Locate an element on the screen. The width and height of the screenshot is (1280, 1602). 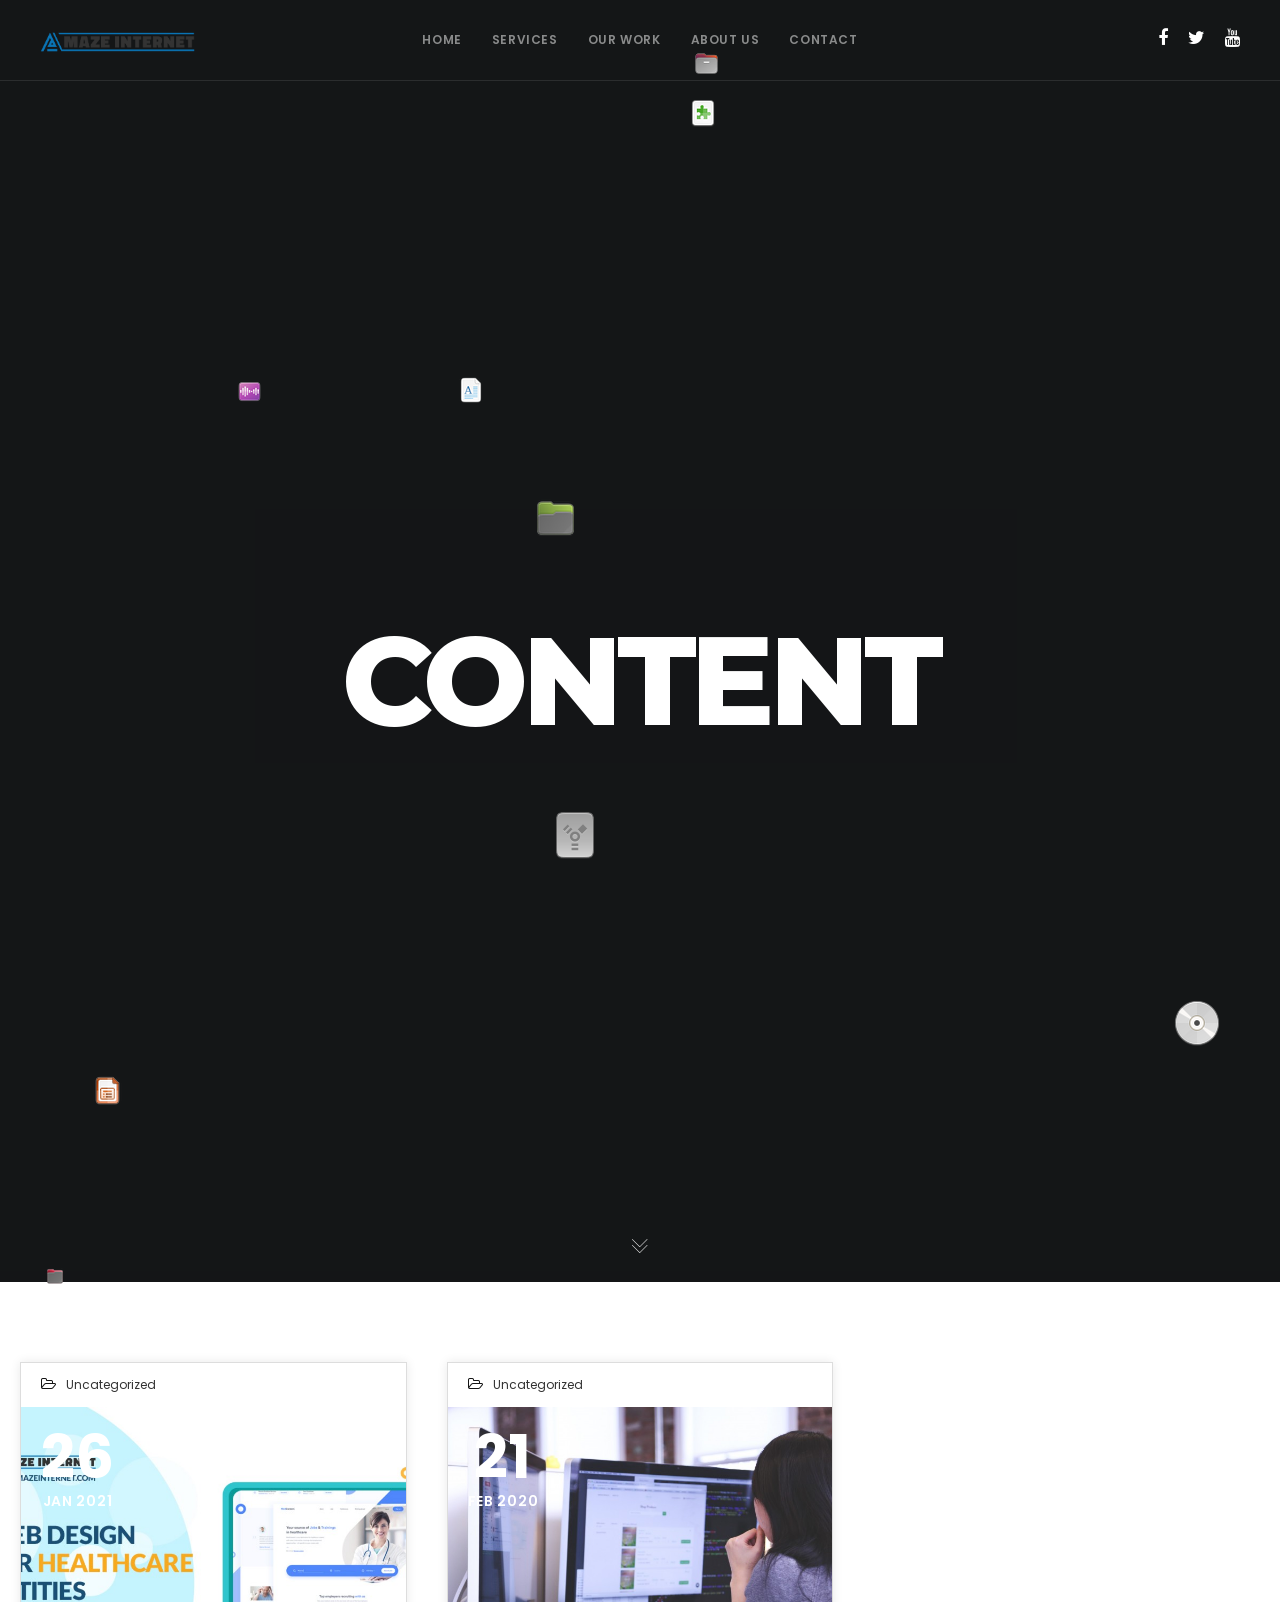
install a browser extension or add-on is located at coordinates (703, 113).